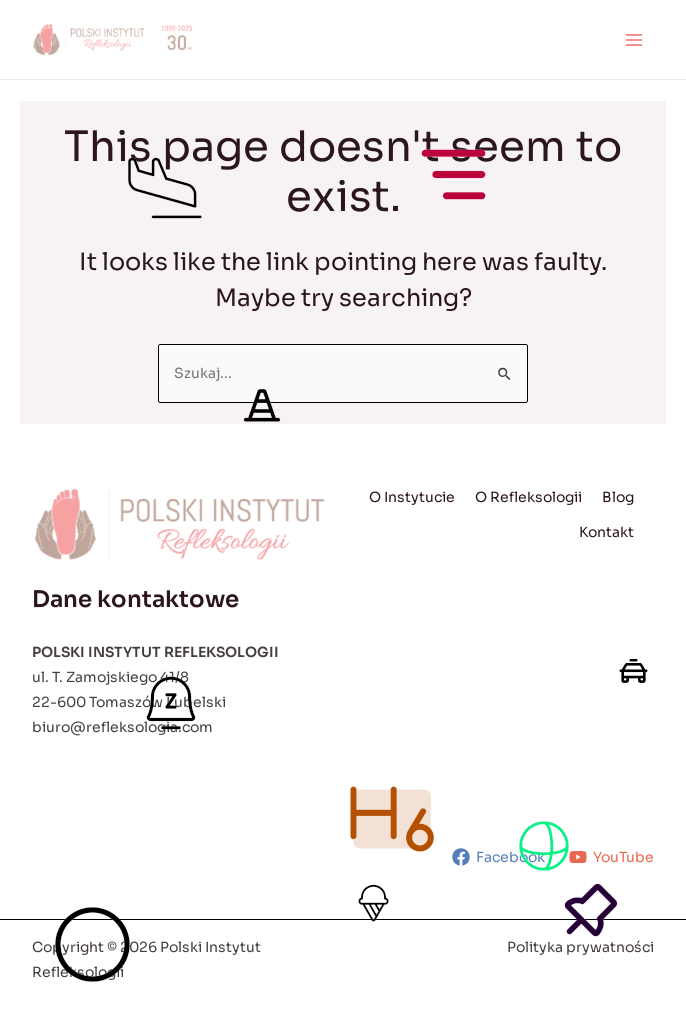 The width and height of the screenshot is (686, 1010). What do you see at coordinates (453, 174) in the screenshot?
I see `open navigation menu` at bounding box center [453, 174].